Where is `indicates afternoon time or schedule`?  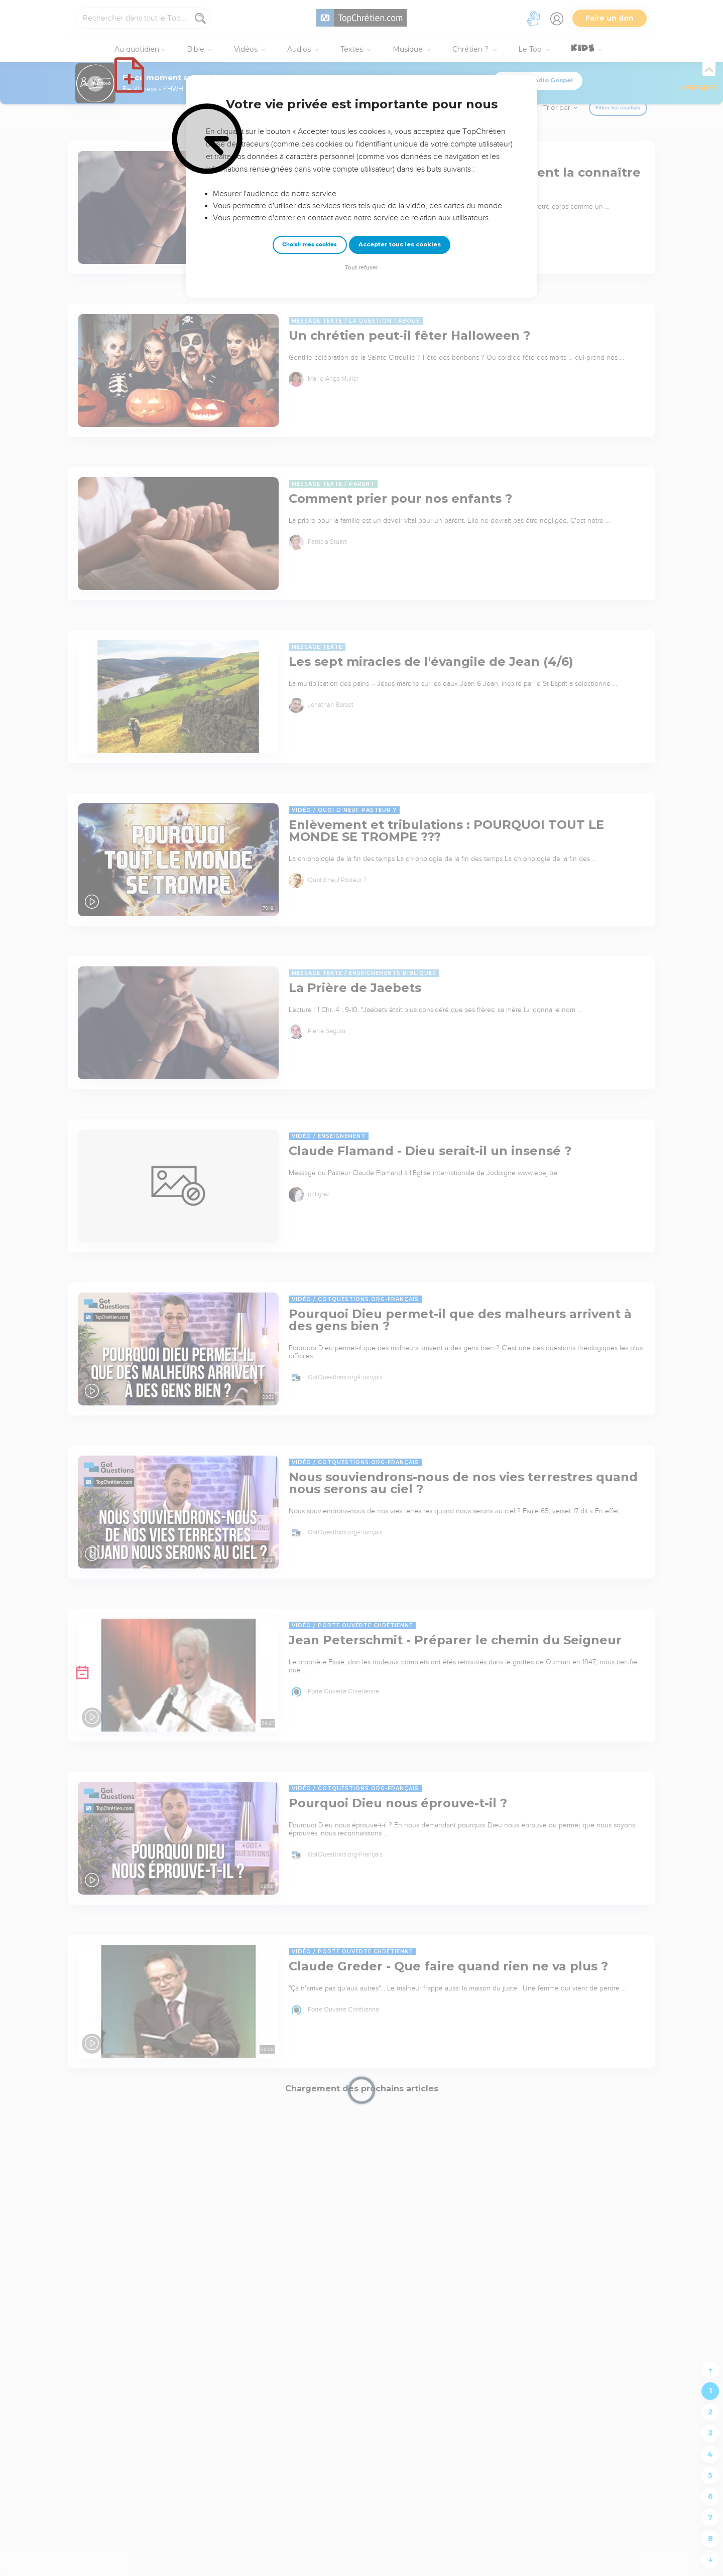
indicates afternoon time or schedule is located at coordinates (207, 138).